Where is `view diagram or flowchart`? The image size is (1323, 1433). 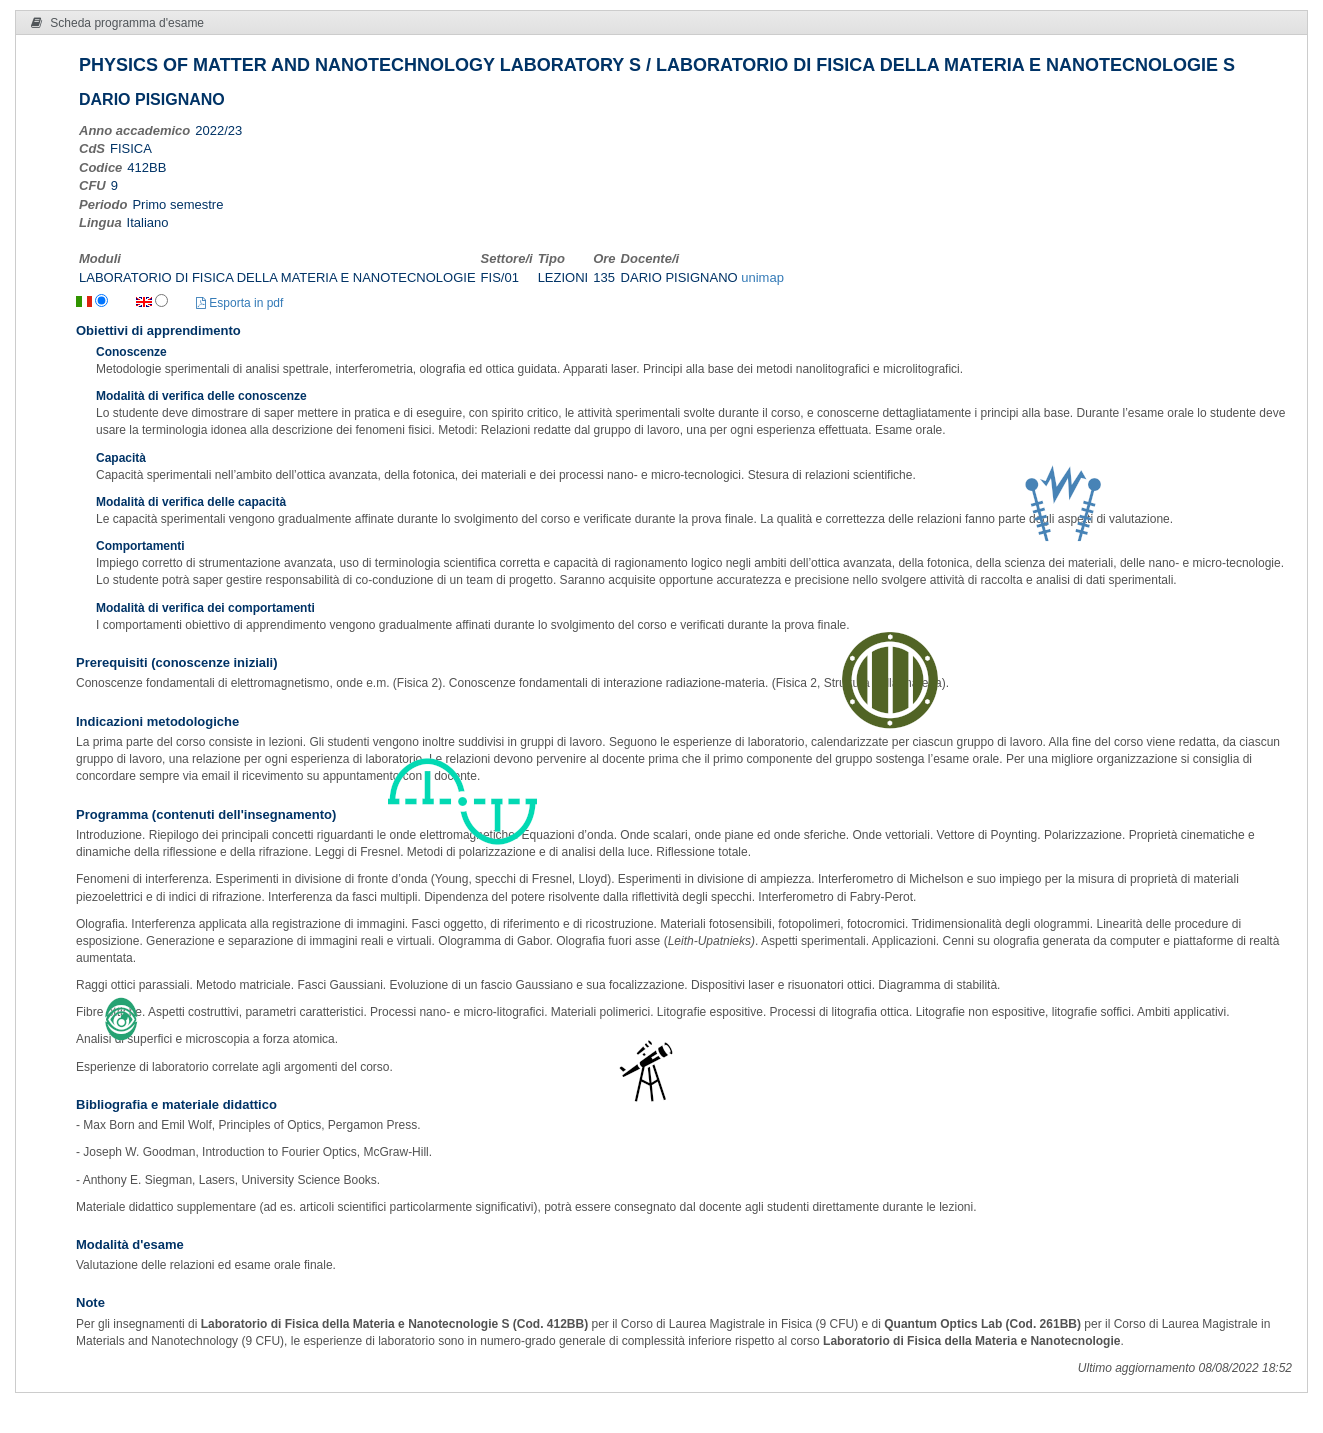
view diagram or flowchart is located at coordinates (462, 801).